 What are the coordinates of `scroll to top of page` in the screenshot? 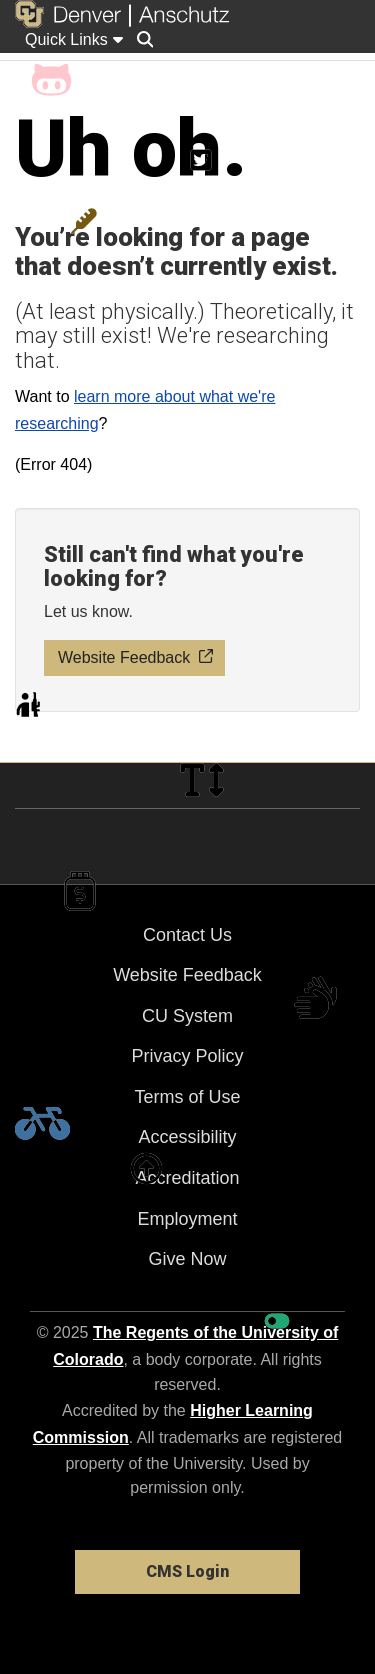 It's located at (146, 1168).